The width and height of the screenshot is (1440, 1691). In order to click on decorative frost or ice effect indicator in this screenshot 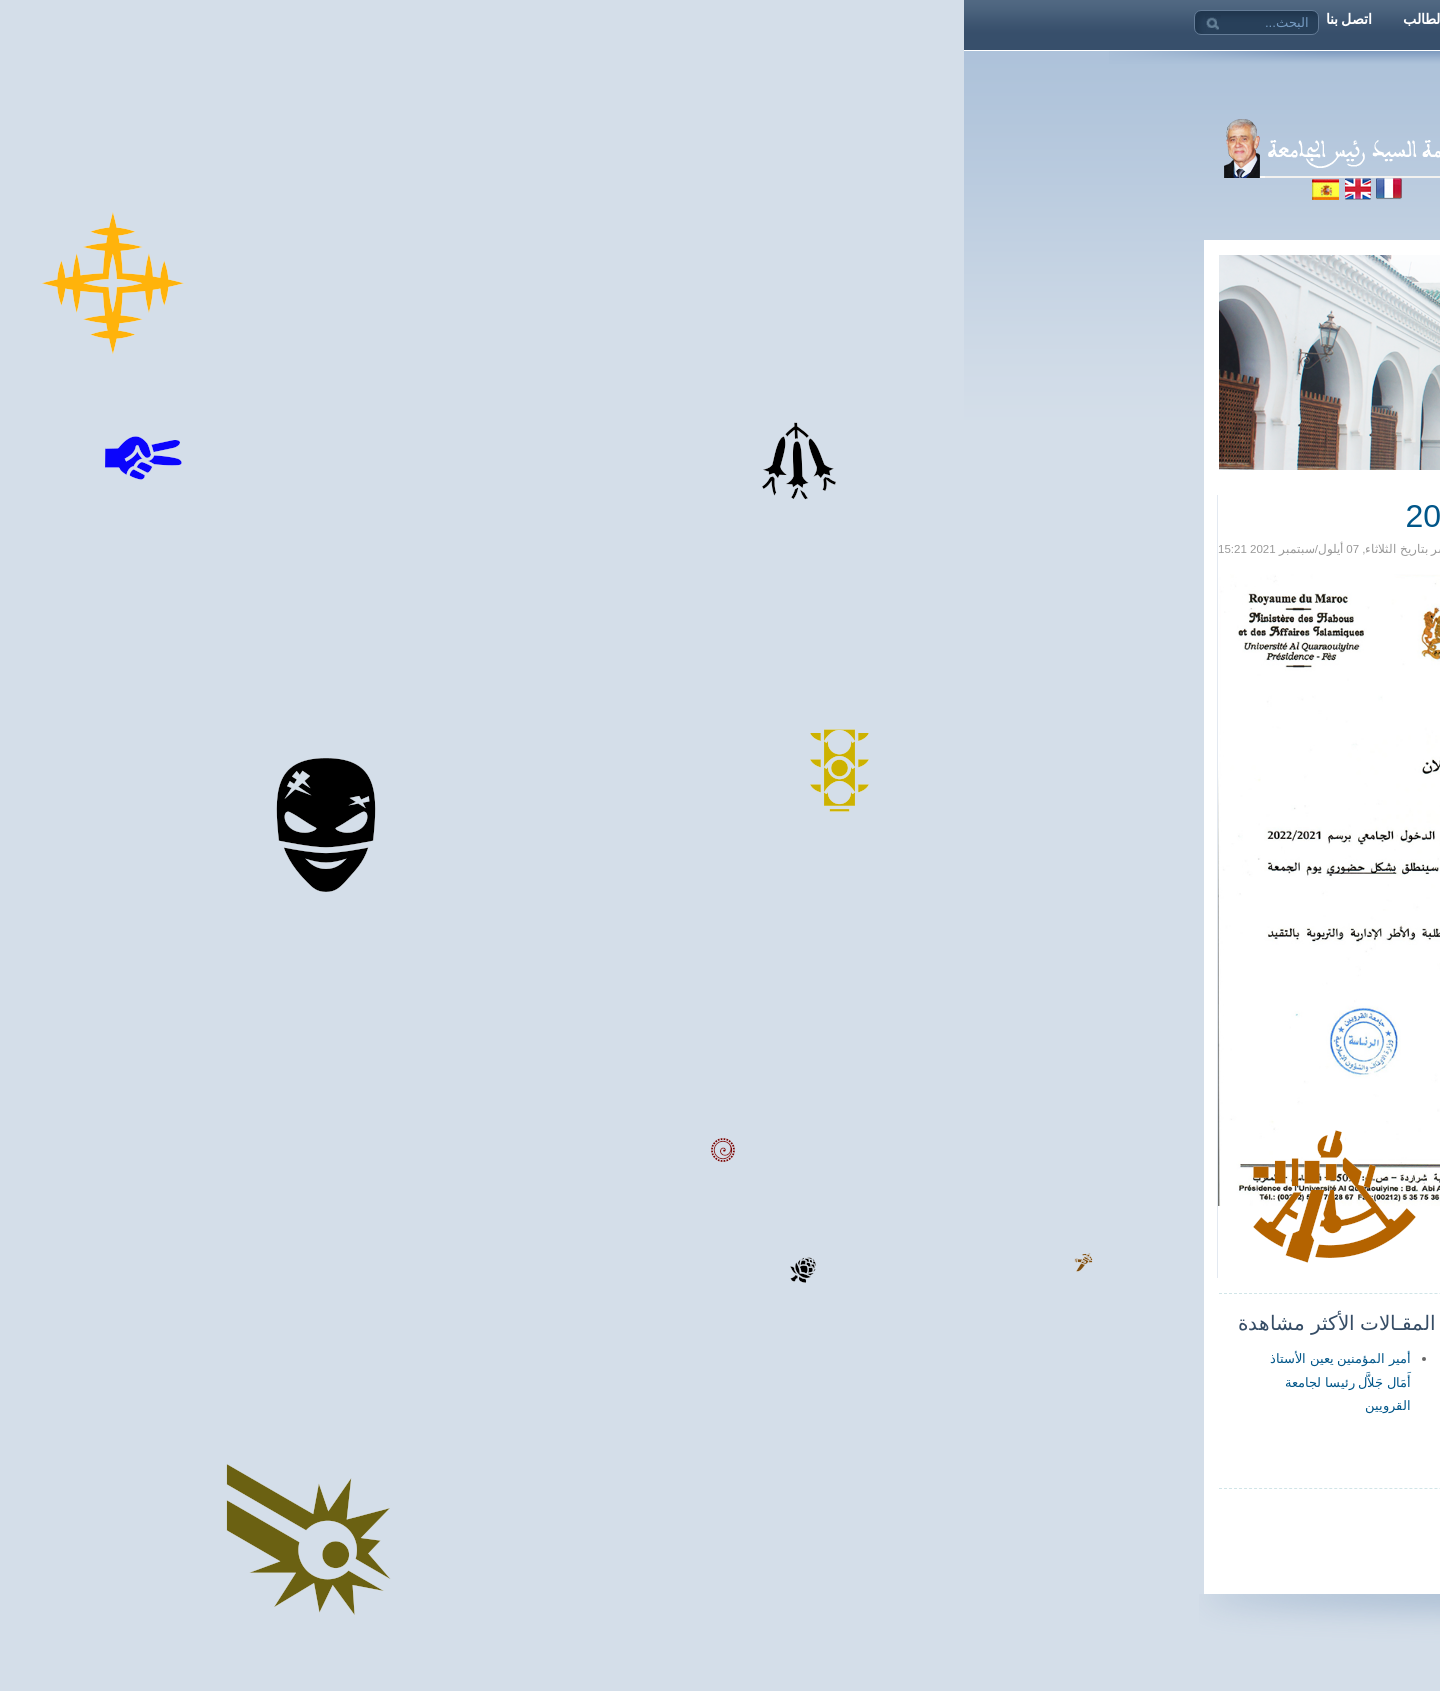, I will do `click(111, 282)`.